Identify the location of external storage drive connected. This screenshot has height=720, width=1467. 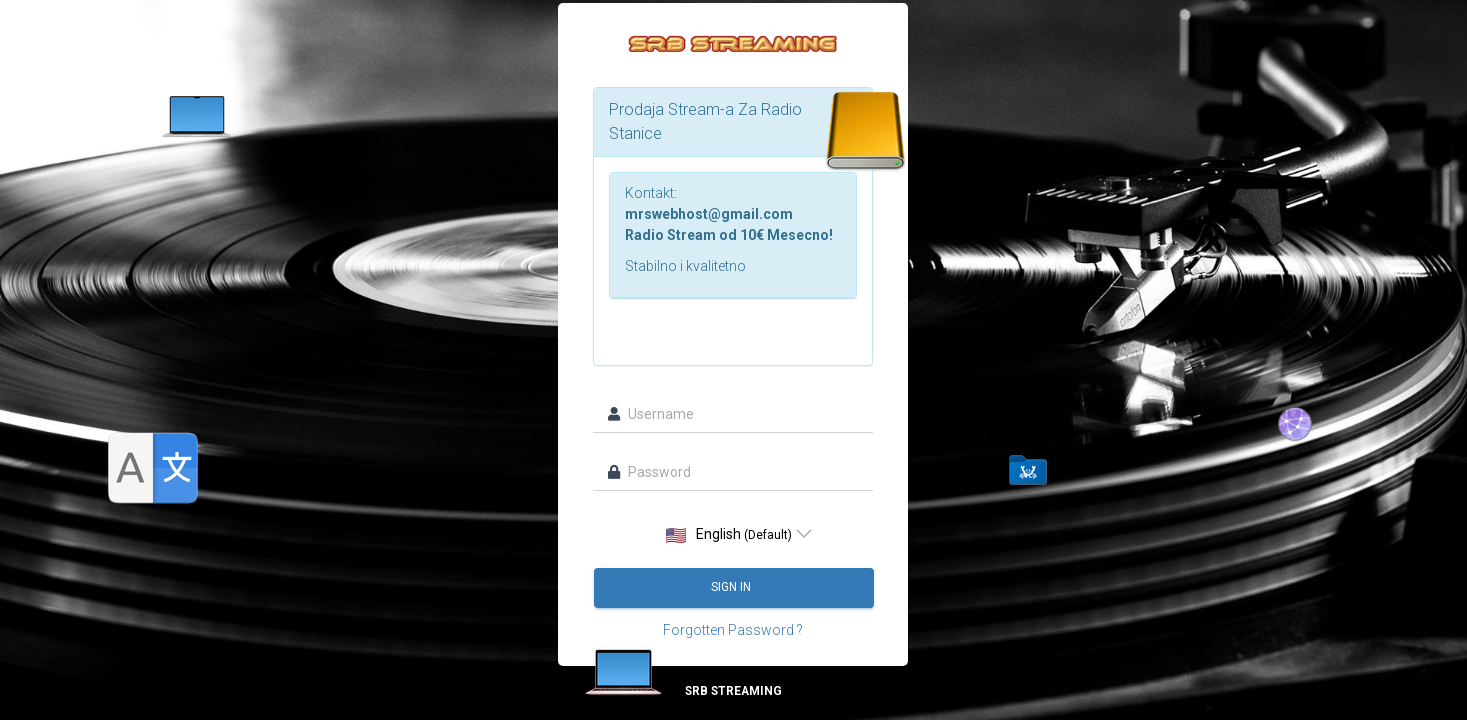
(865, 130).